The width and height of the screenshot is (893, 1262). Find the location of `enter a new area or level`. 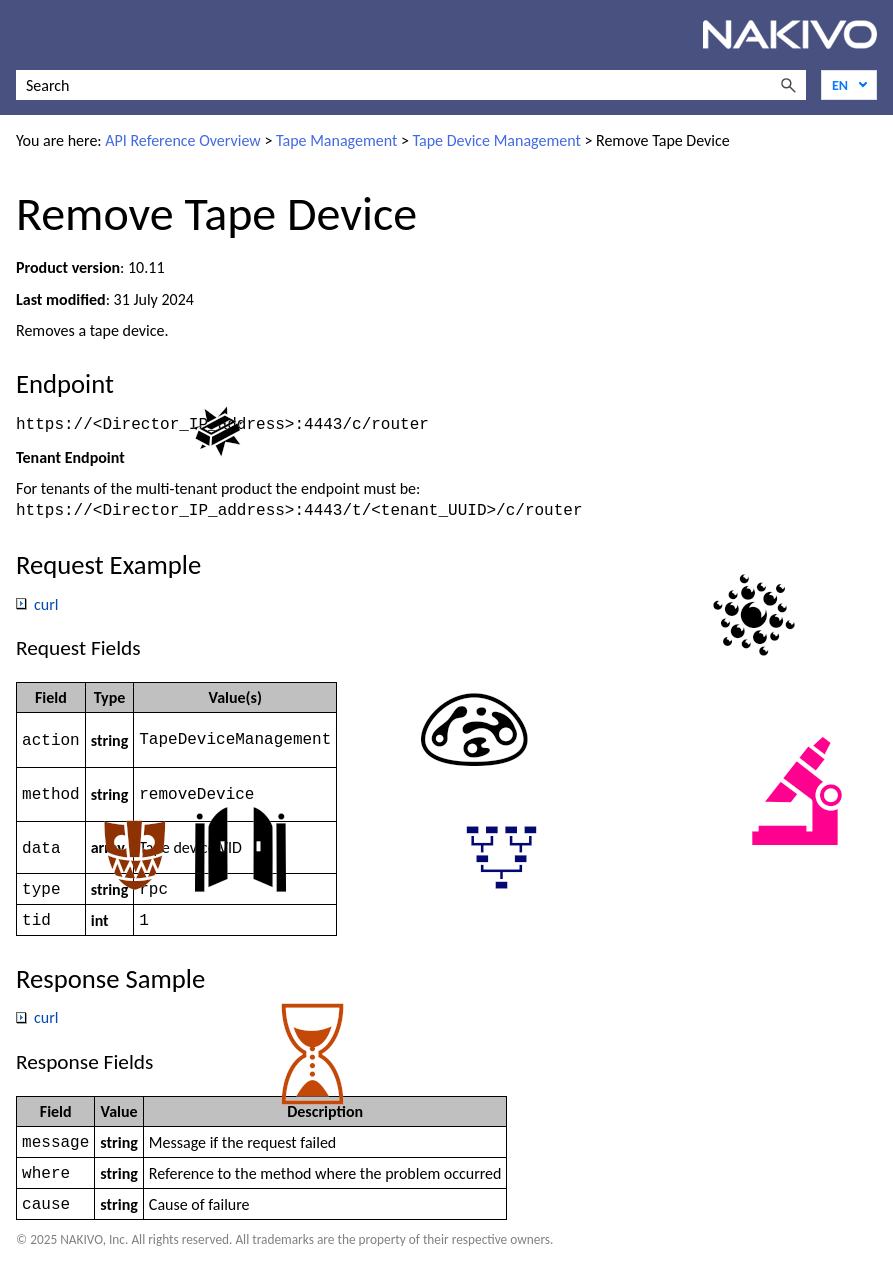

enter a new area or level is located at coordinates (240, 846).